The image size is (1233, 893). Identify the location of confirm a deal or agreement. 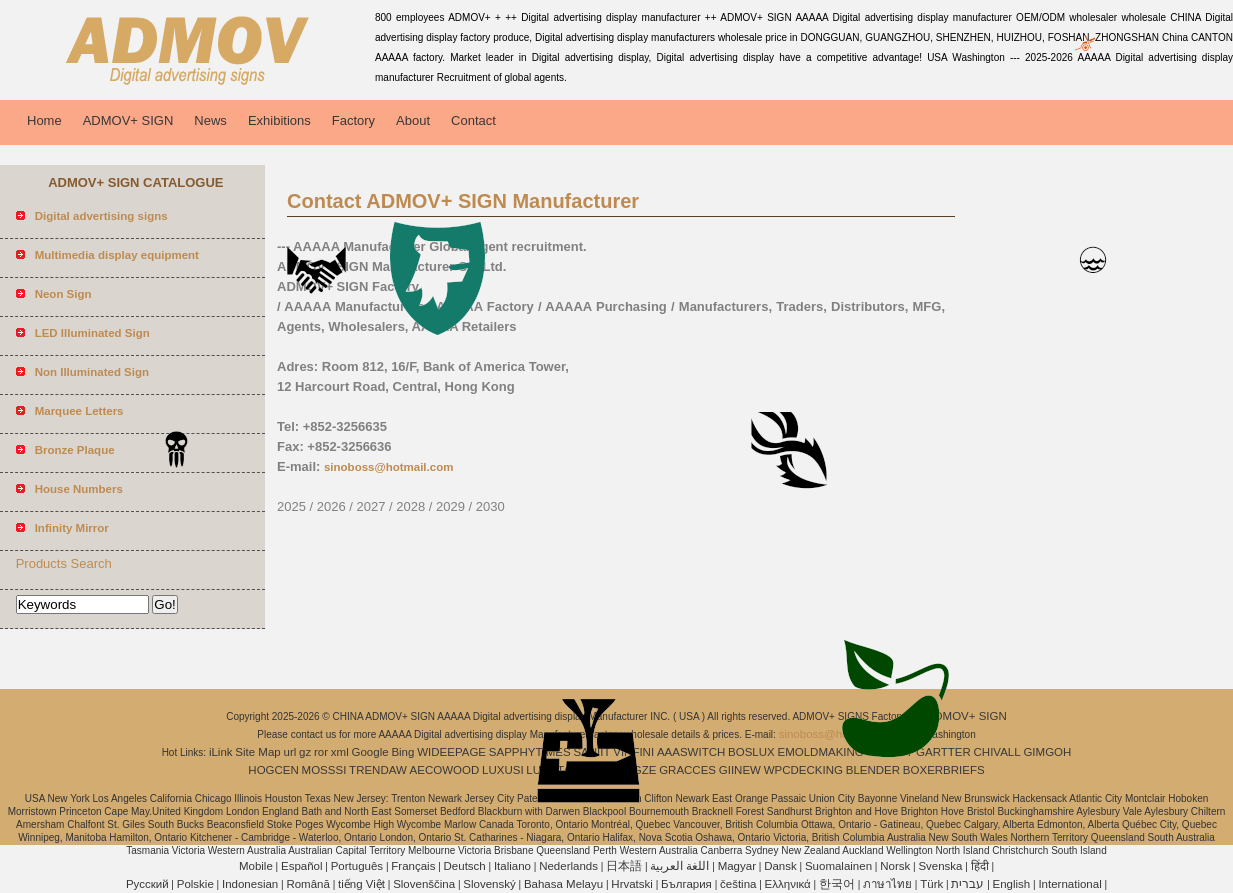
(316, 270).